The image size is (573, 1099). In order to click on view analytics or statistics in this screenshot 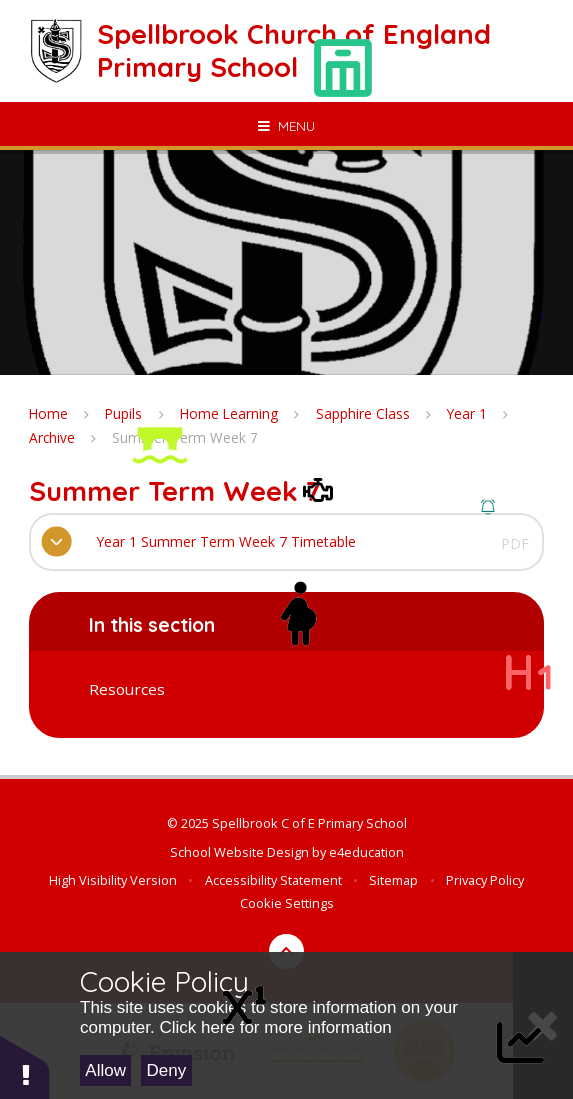, I will do `click(520, 1042)`.